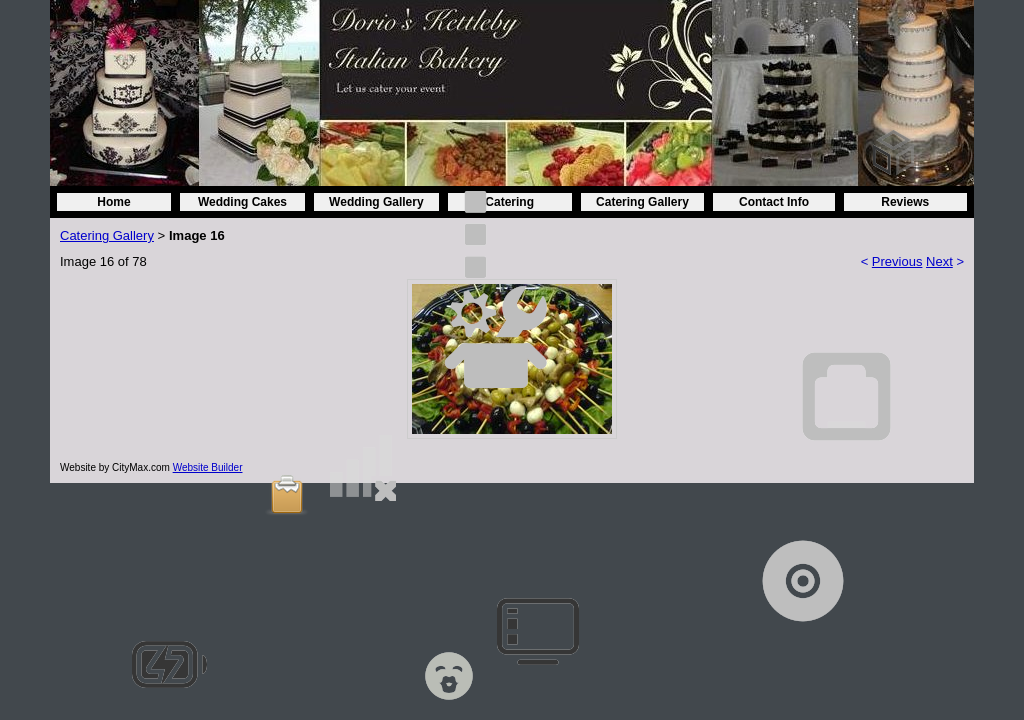  What do you see at coordinates (803, 581) in the screenshot?
I see `audio CD or optical disc media` at bounding box center [803, 581].